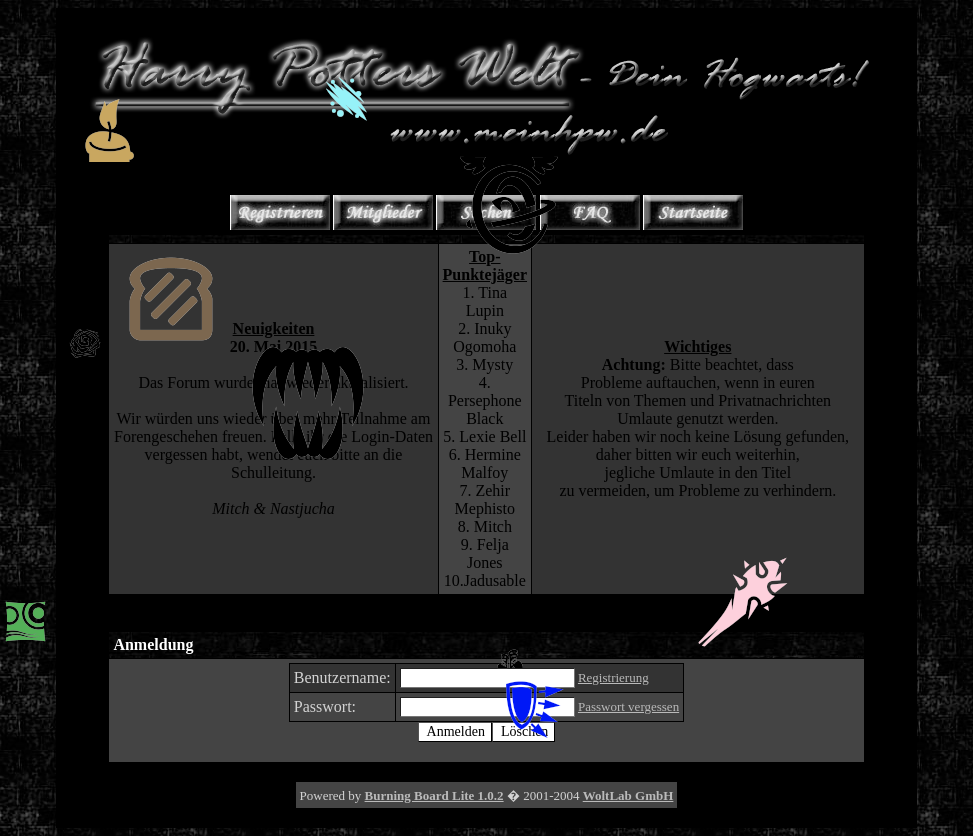 The height and width of the screenshot is (836, 973). I want to click on equip a wooden club weapon, so click(743, 602).